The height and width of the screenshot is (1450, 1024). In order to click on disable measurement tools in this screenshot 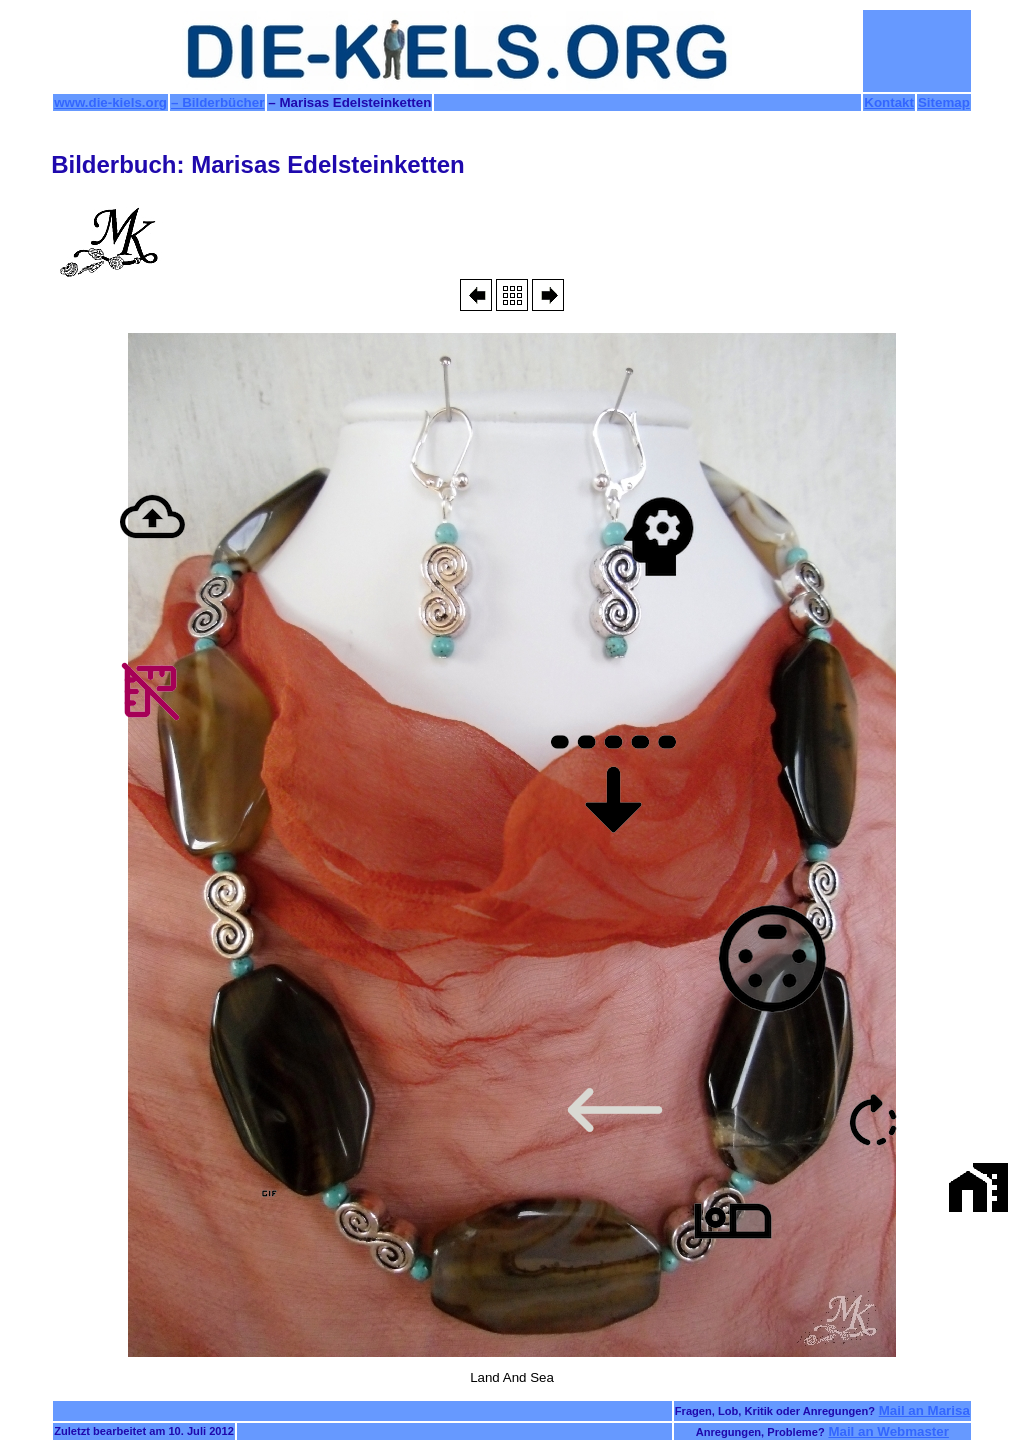, I will do `click(150, 691)`.